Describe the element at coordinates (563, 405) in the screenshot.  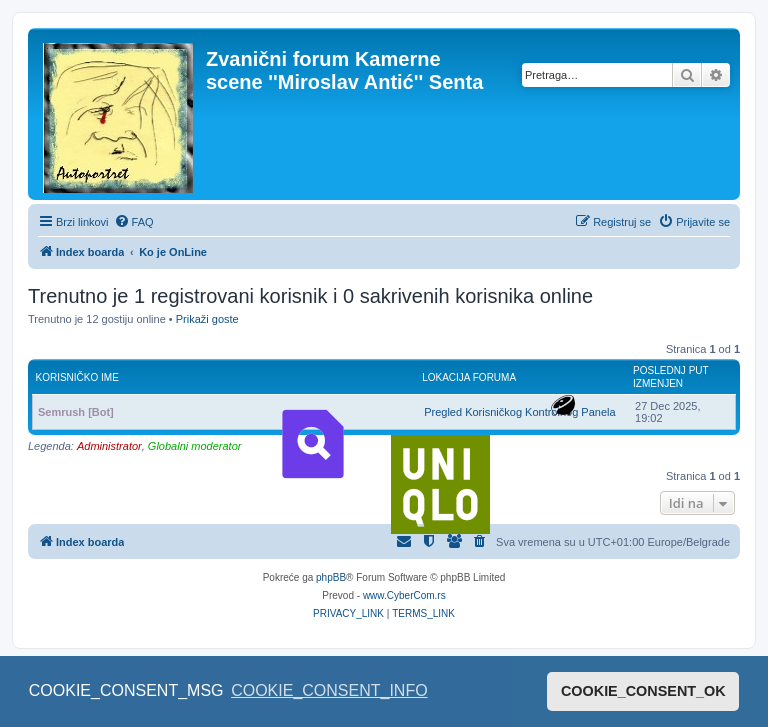
I see `open the Fresh framework website or documentation` at that location.